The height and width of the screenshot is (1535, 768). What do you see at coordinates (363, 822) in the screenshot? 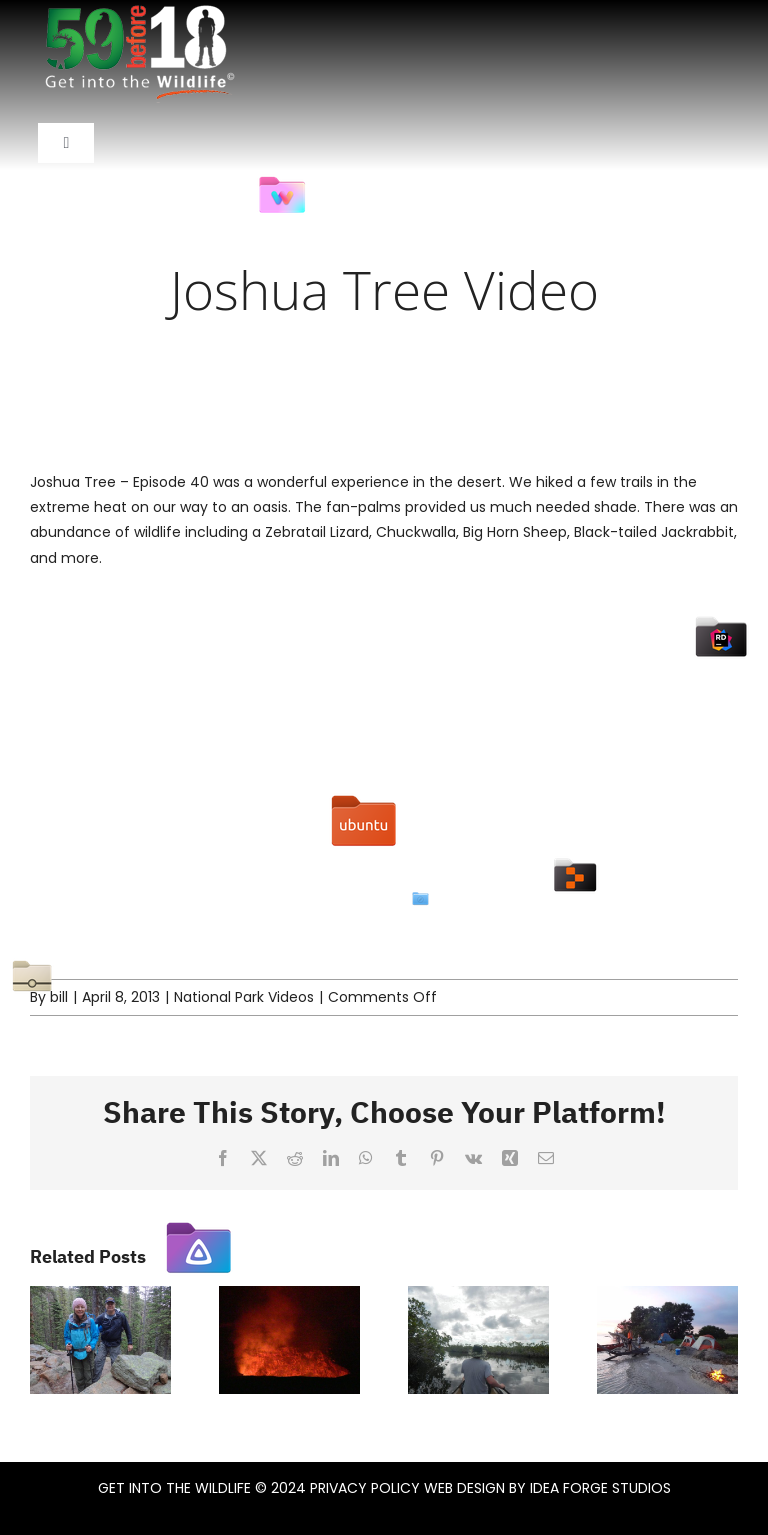
I see `open ubuntu-related files folder` at bounding box center [363, 822].